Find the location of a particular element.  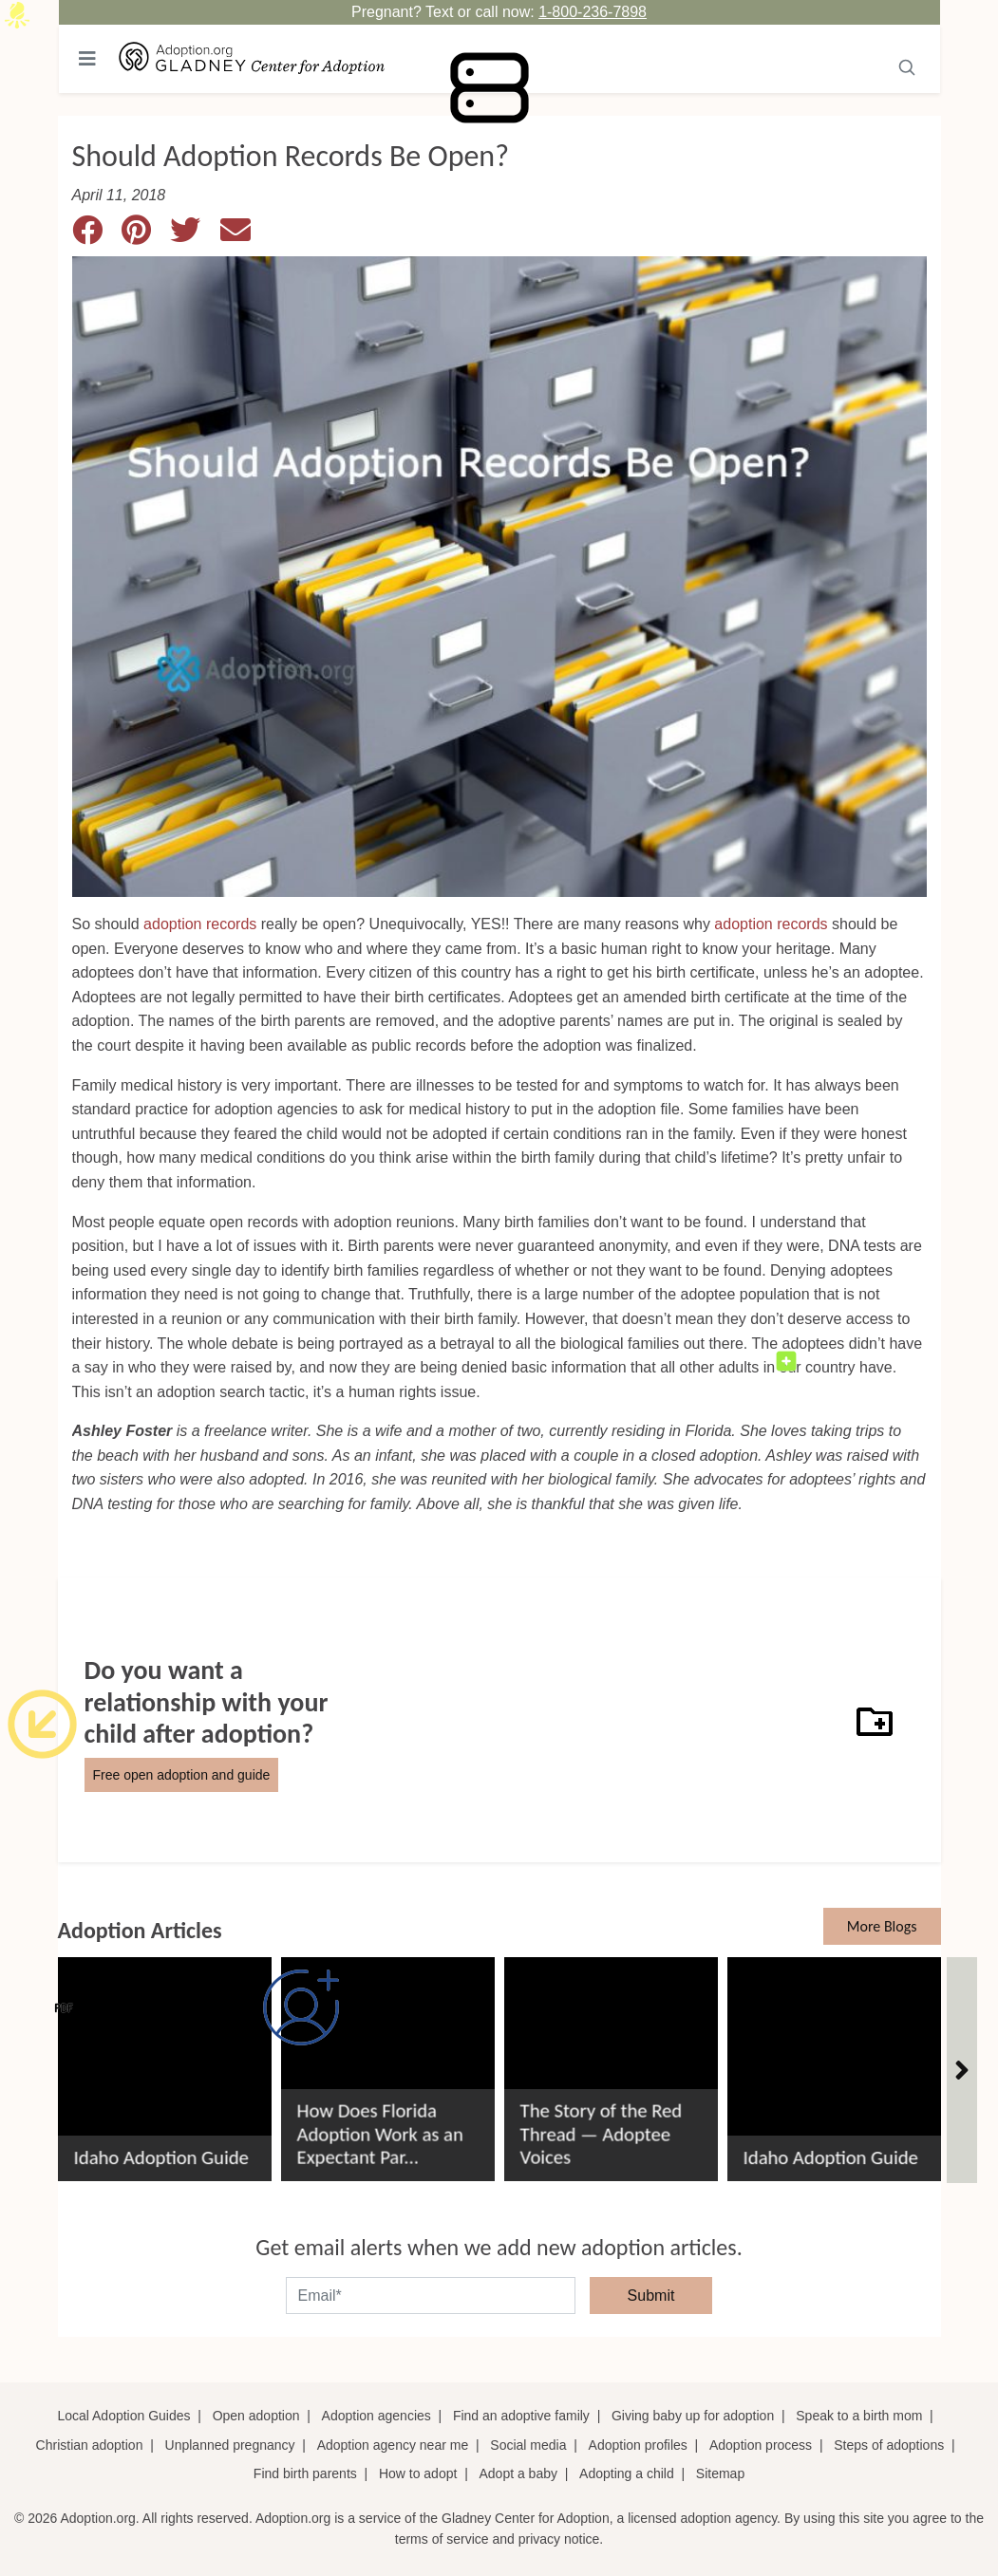

create a new folder is located at coordinates (875, 1722).